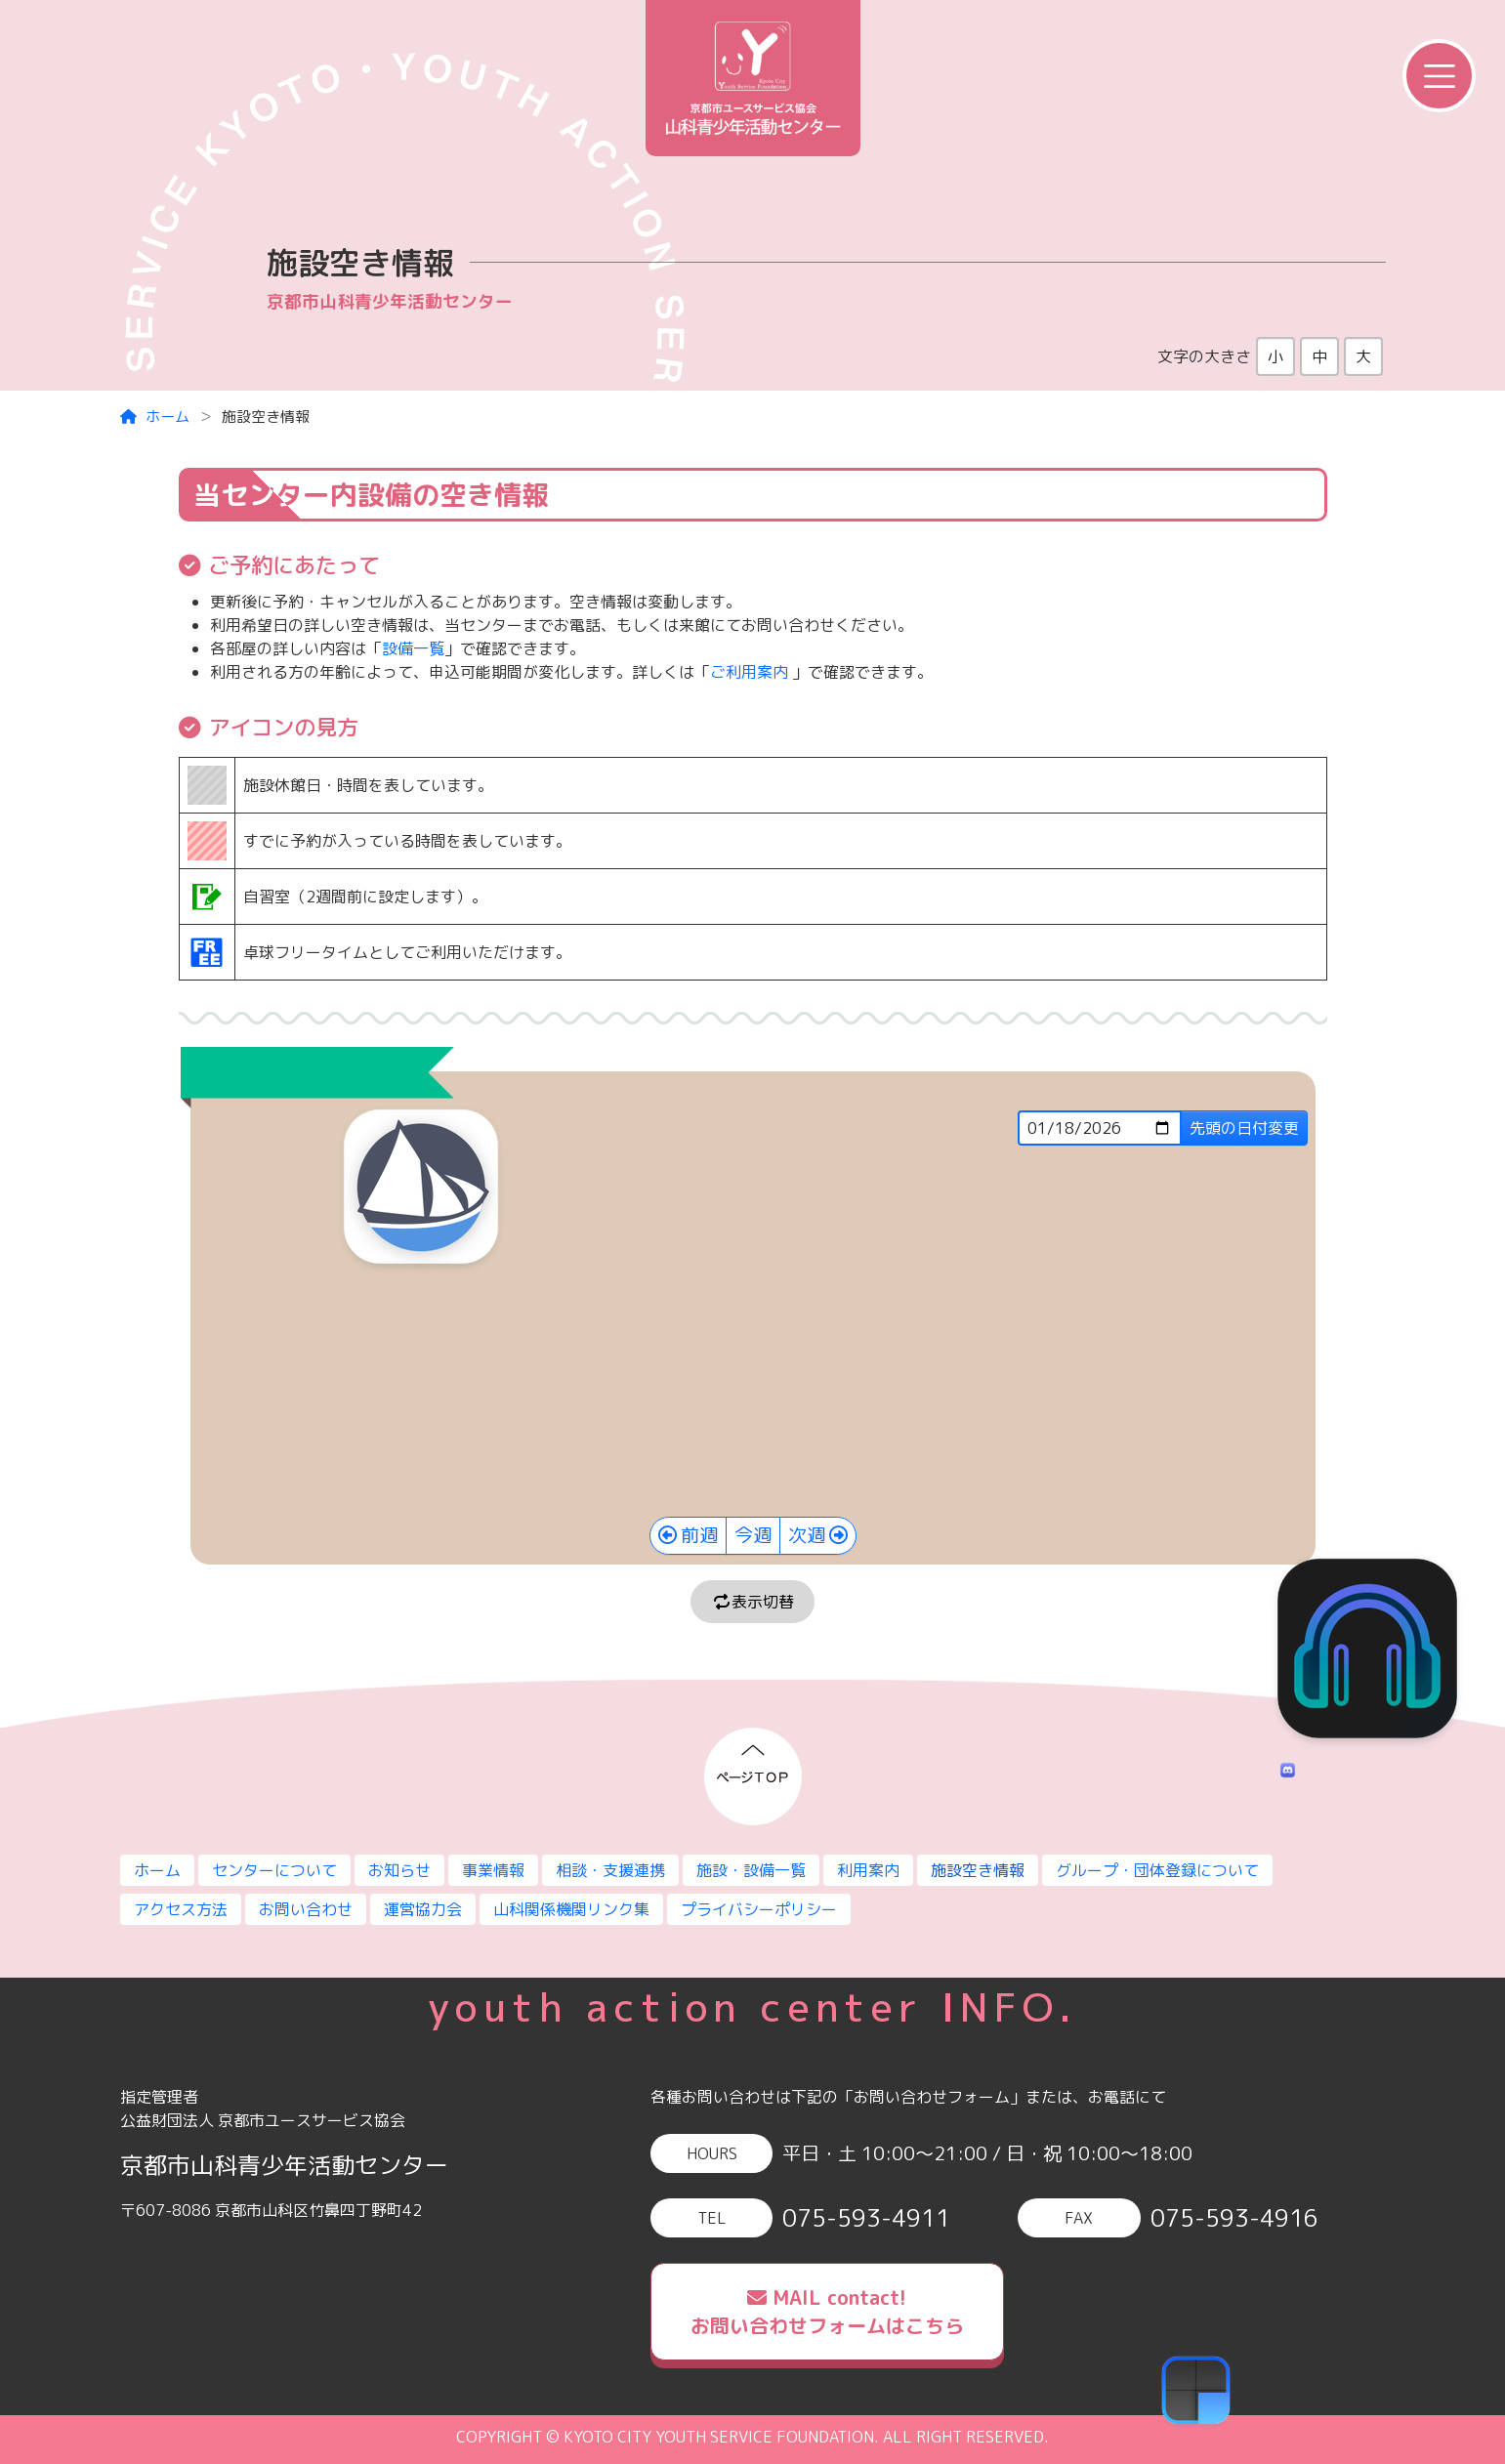 The image size is (1505, 2464). I want to click on open the Solus operating system app, so click(421, 1187).